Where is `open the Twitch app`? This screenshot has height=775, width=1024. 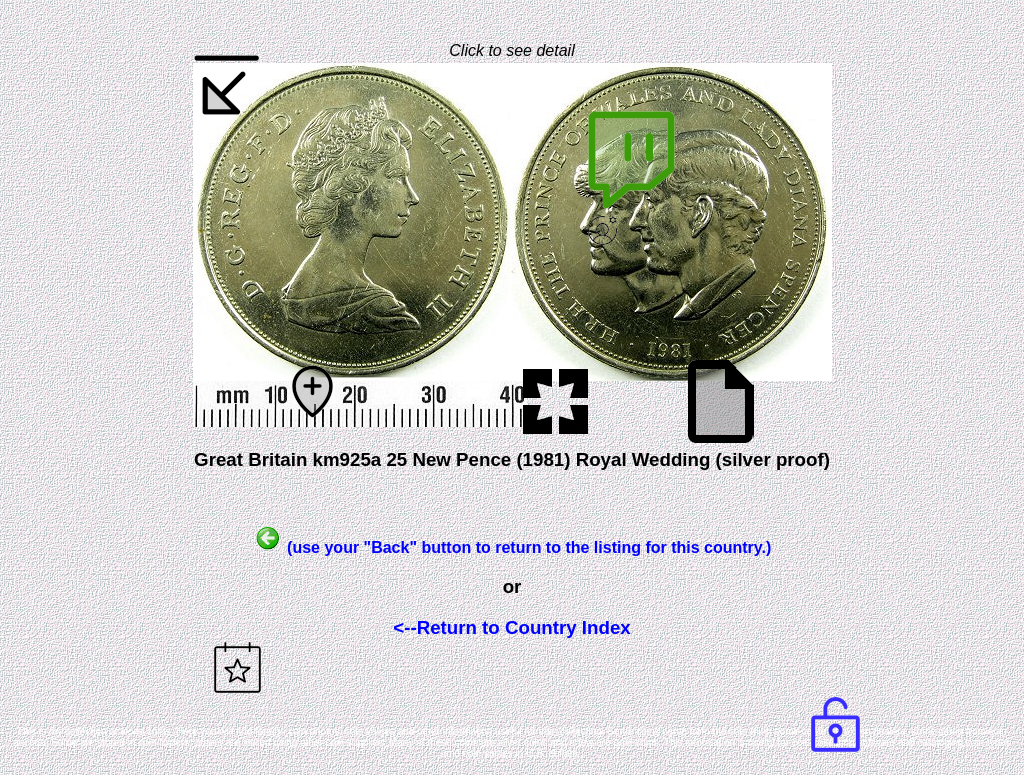
open the Twitch app is located at coordinates (631, 154).